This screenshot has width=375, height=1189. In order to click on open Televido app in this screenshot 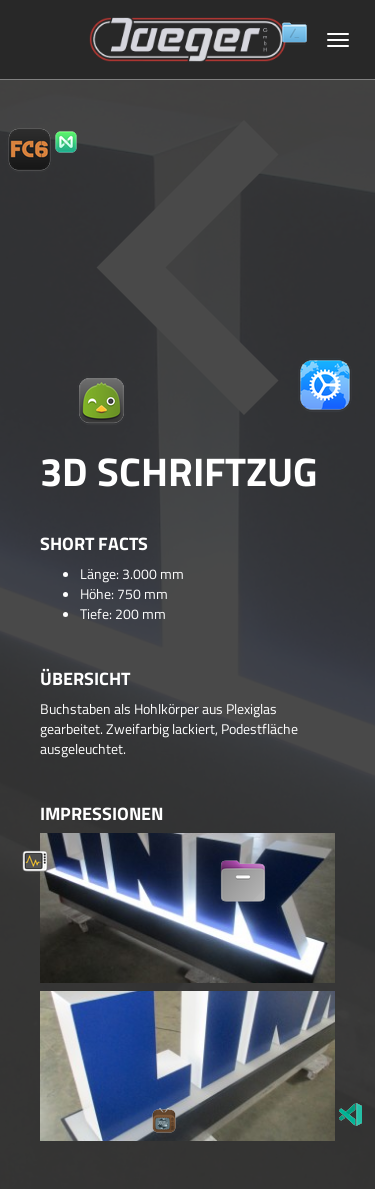, I will do `click(164, 1121)`.